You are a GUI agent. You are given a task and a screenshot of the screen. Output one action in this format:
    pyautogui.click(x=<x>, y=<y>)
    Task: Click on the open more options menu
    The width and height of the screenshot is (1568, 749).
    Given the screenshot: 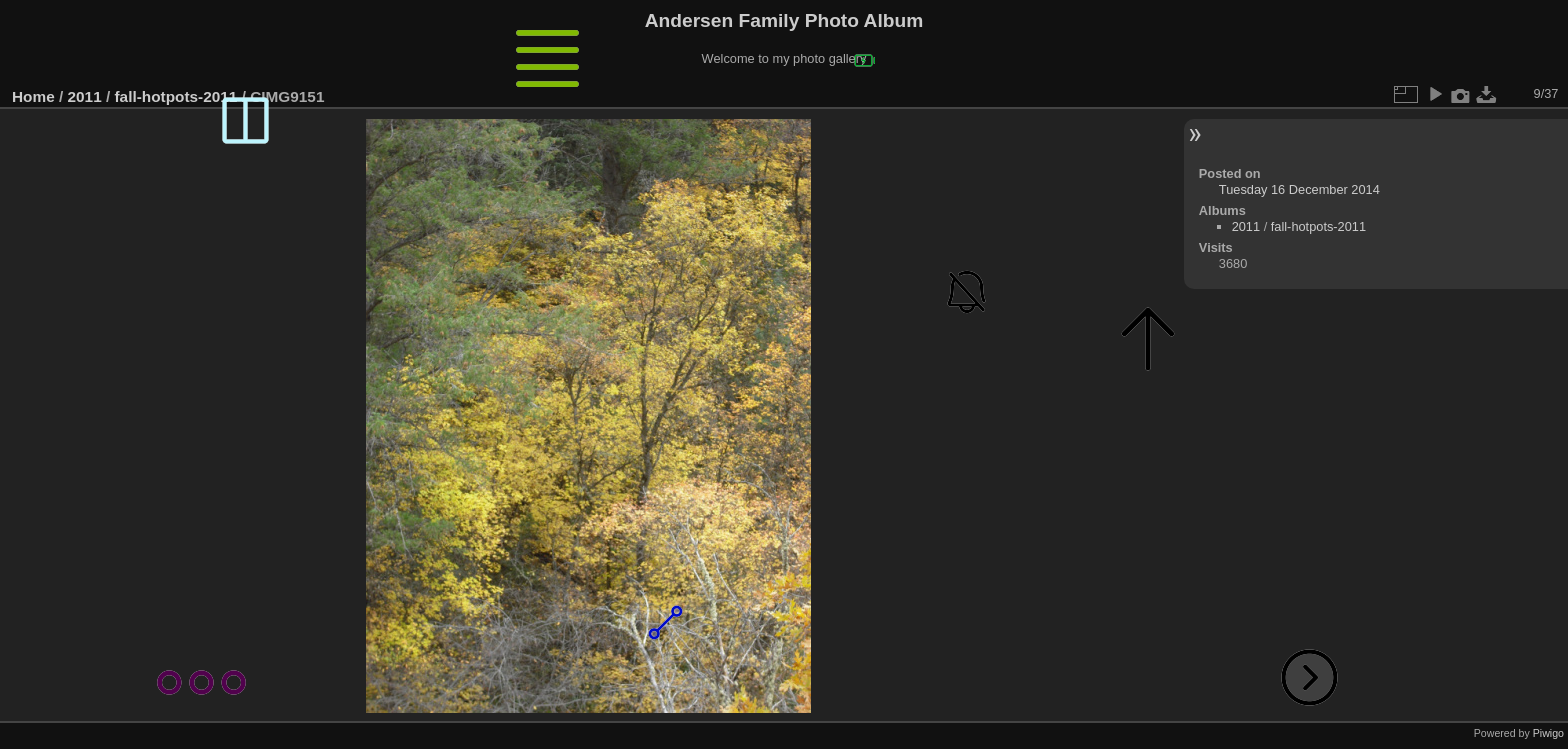 What is the action you would take?
    pyautogui.click(x=201, y=682)
    